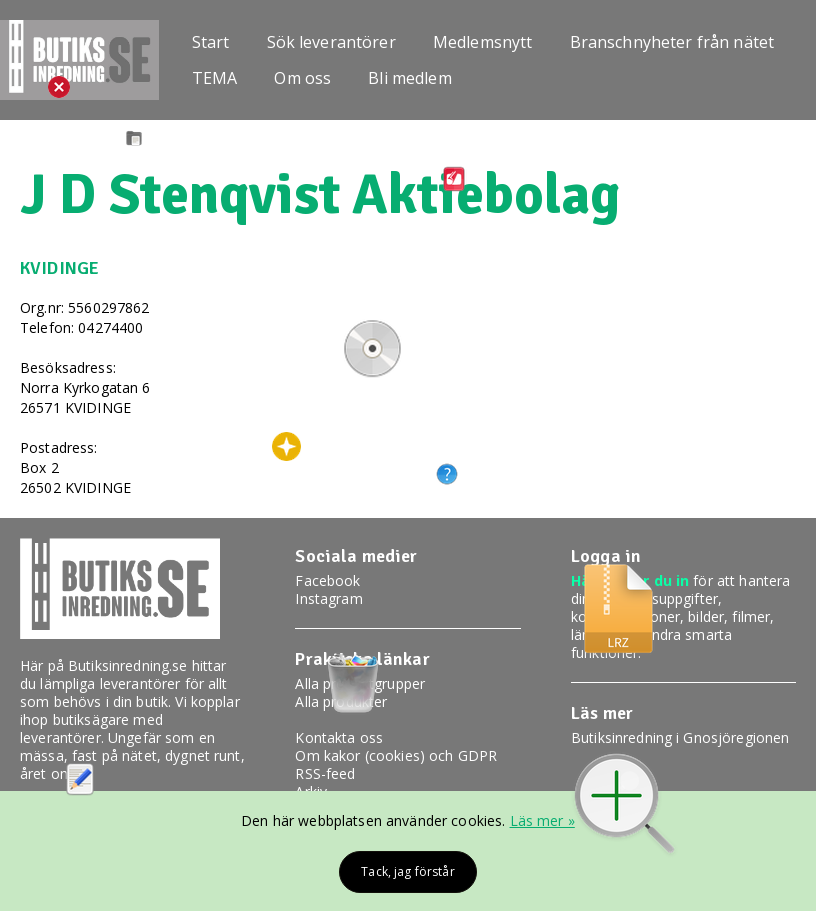  Describe the element at coordinates (80, 779) in the screenshot. I see `open gedit text editor` at that location.